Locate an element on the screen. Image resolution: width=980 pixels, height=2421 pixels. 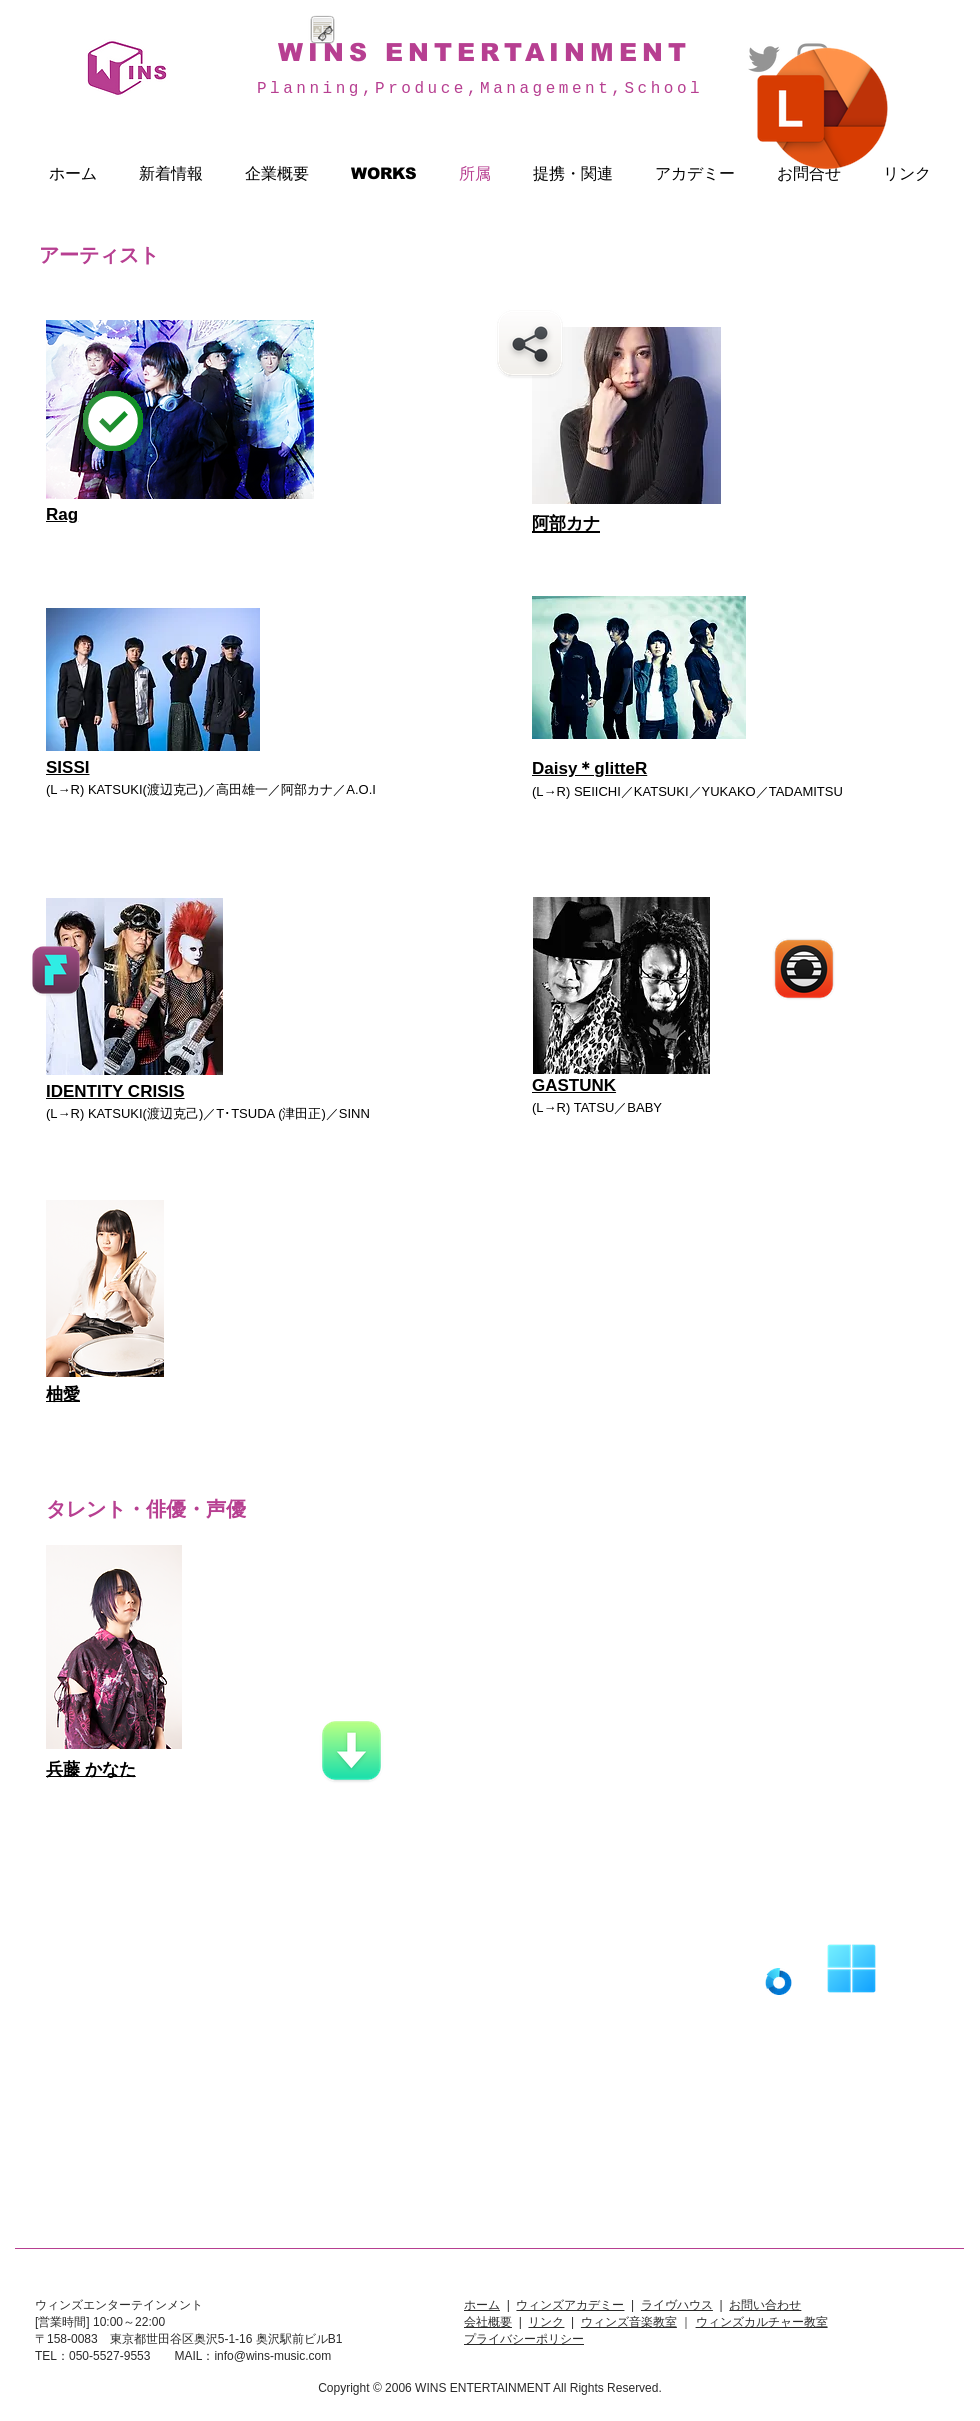
open the pricing app is located at coordinates (778, 1981).